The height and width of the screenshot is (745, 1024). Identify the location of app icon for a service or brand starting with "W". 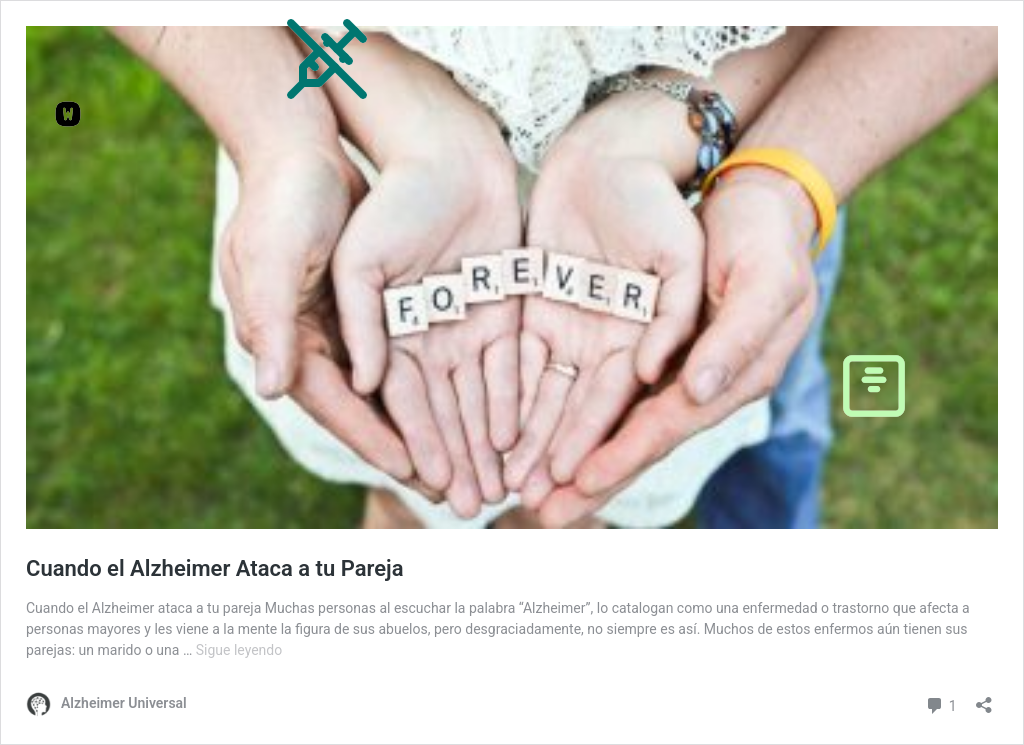
(68, 114).